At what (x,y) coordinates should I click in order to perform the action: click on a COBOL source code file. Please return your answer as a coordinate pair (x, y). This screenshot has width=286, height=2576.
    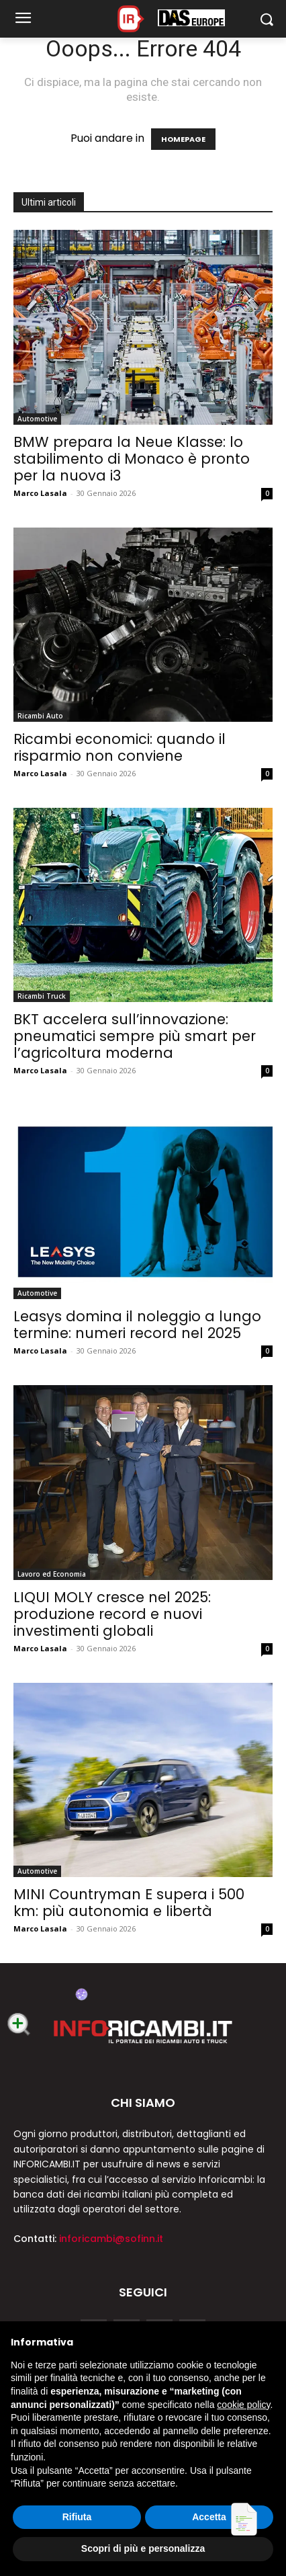
    Looking at the image, I should click on (244, 2519).